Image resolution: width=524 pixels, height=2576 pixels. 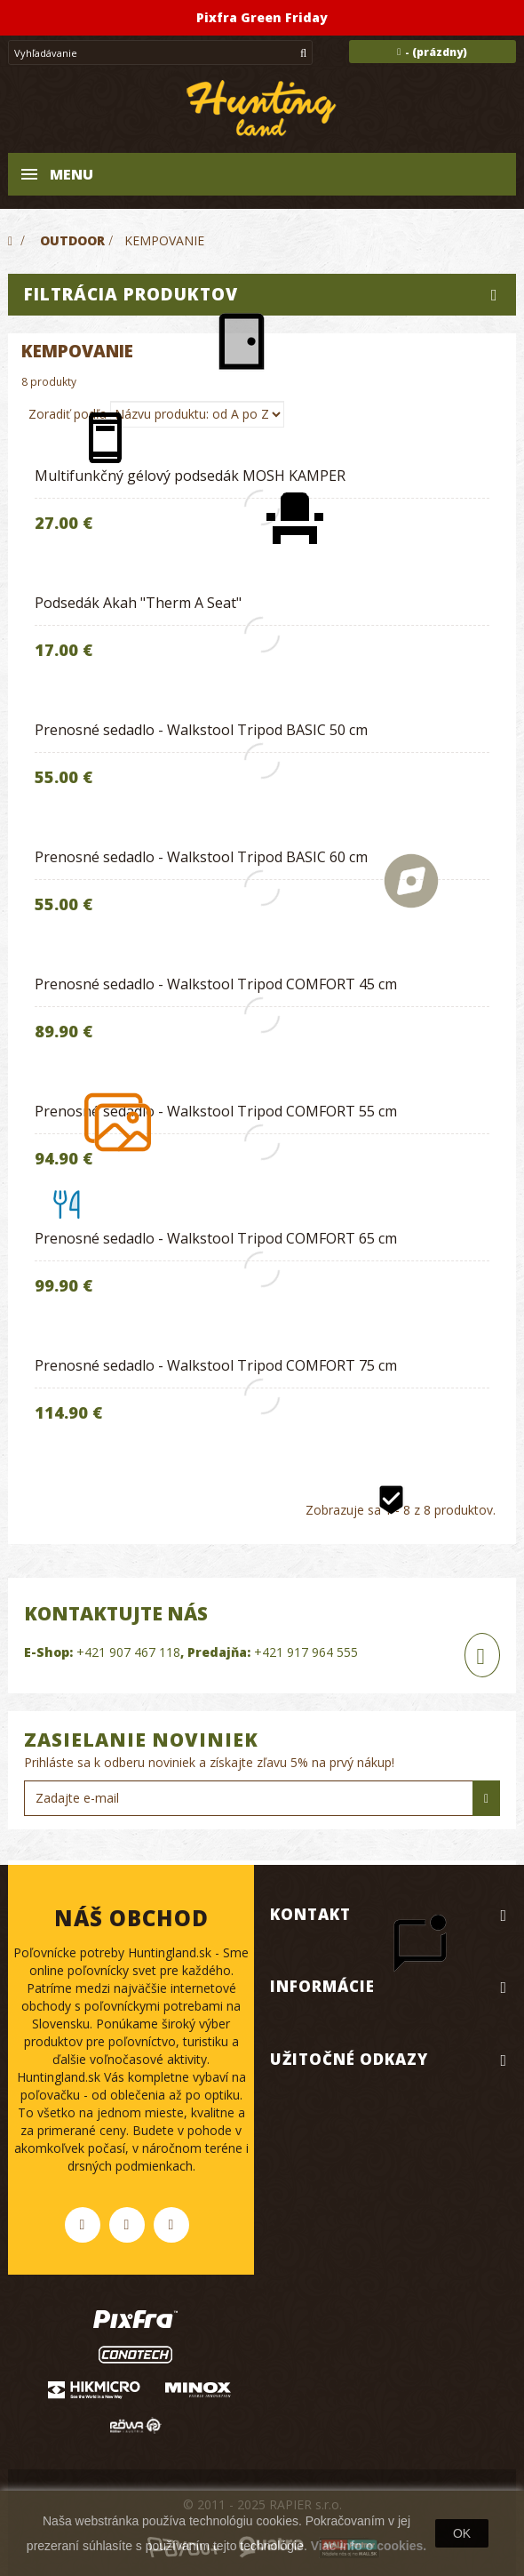 I want to click on view or select your seat assignment, so click(x=295, y=518).